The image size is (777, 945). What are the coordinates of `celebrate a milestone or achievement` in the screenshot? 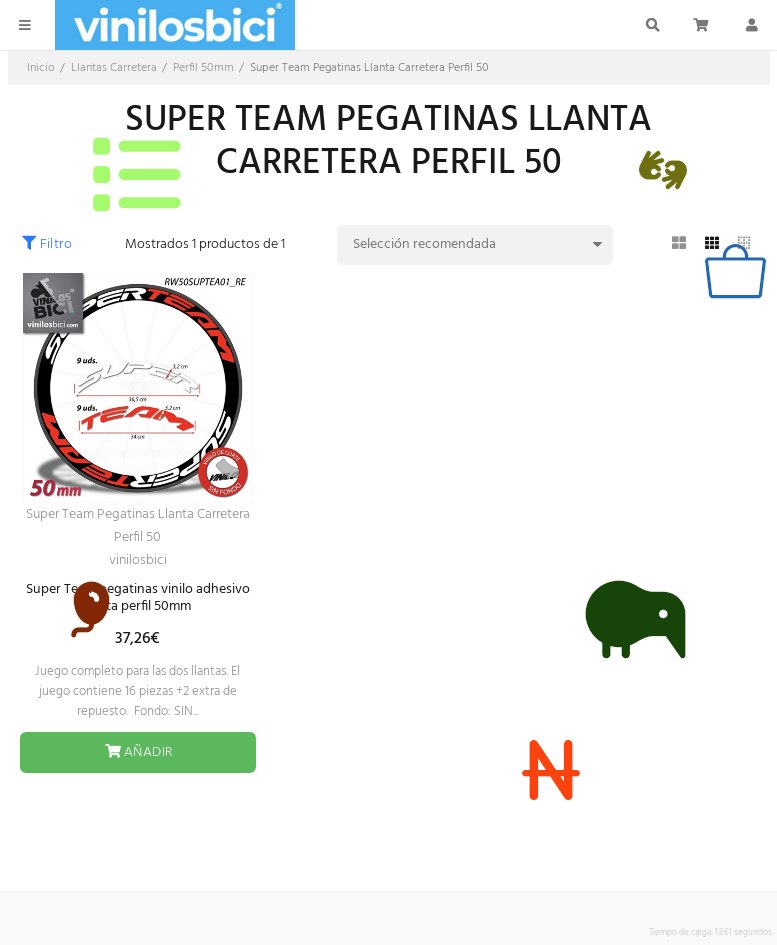 It's located at (91, 609).